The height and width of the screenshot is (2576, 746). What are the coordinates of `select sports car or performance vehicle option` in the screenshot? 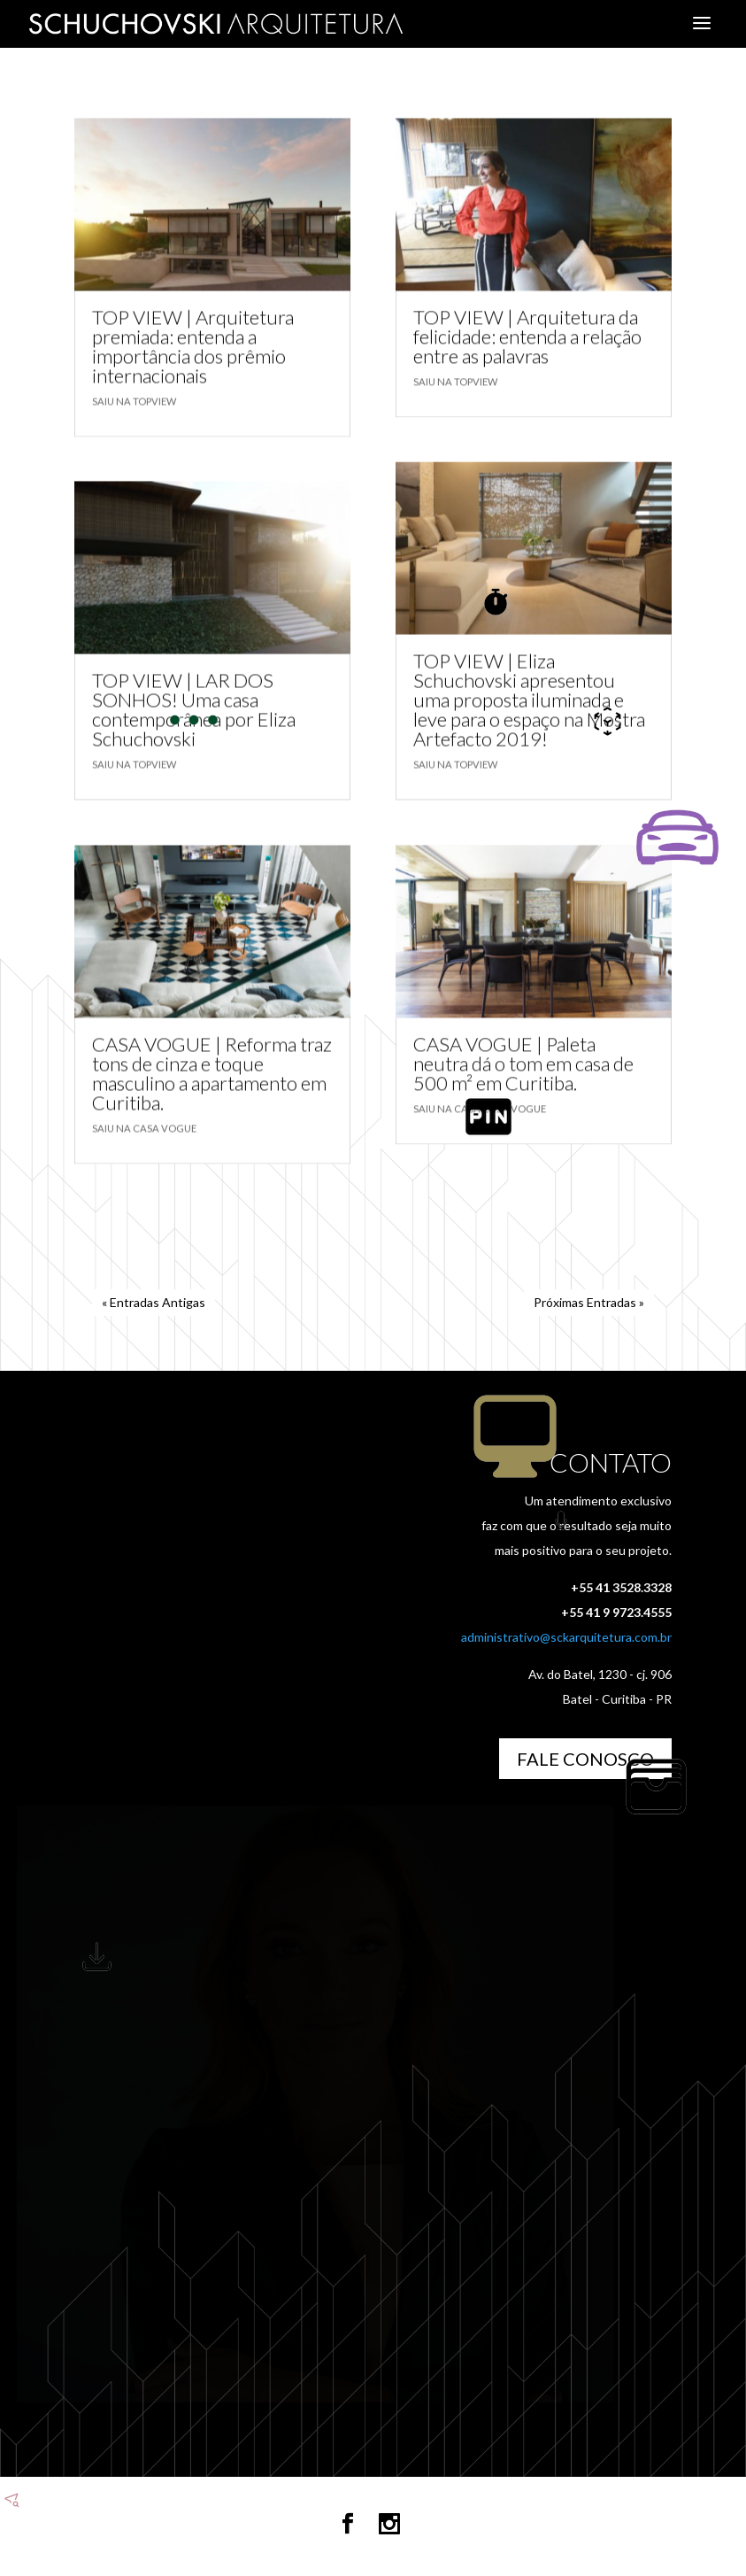 It's located at (677, 837).